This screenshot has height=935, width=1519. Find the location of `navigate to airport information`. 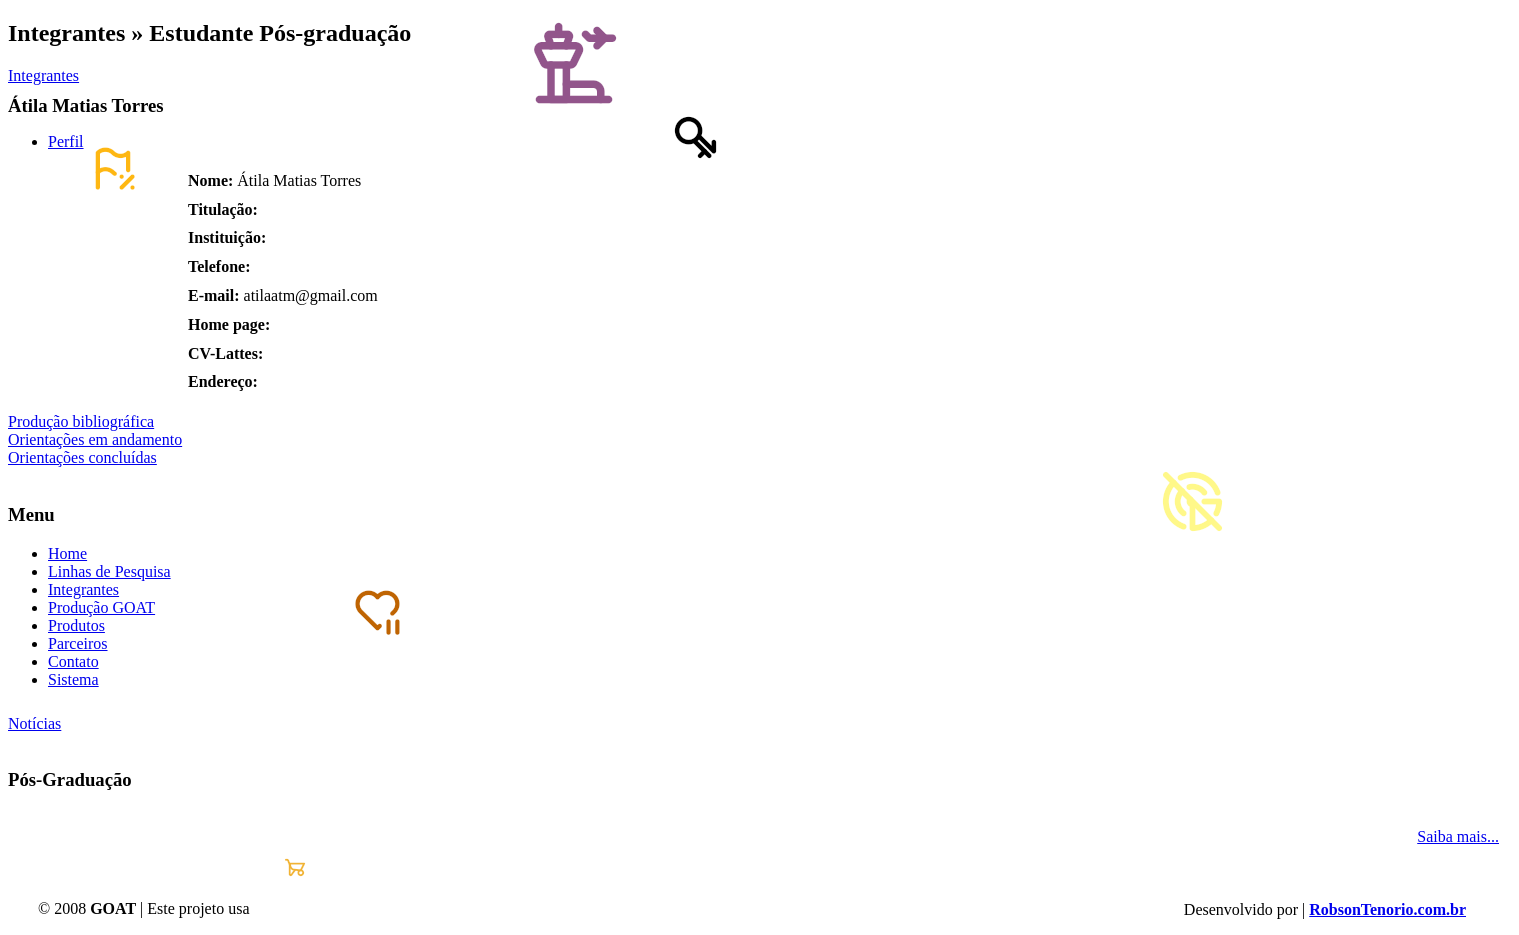

navigate to airport information is located at coordinates (574, 65).